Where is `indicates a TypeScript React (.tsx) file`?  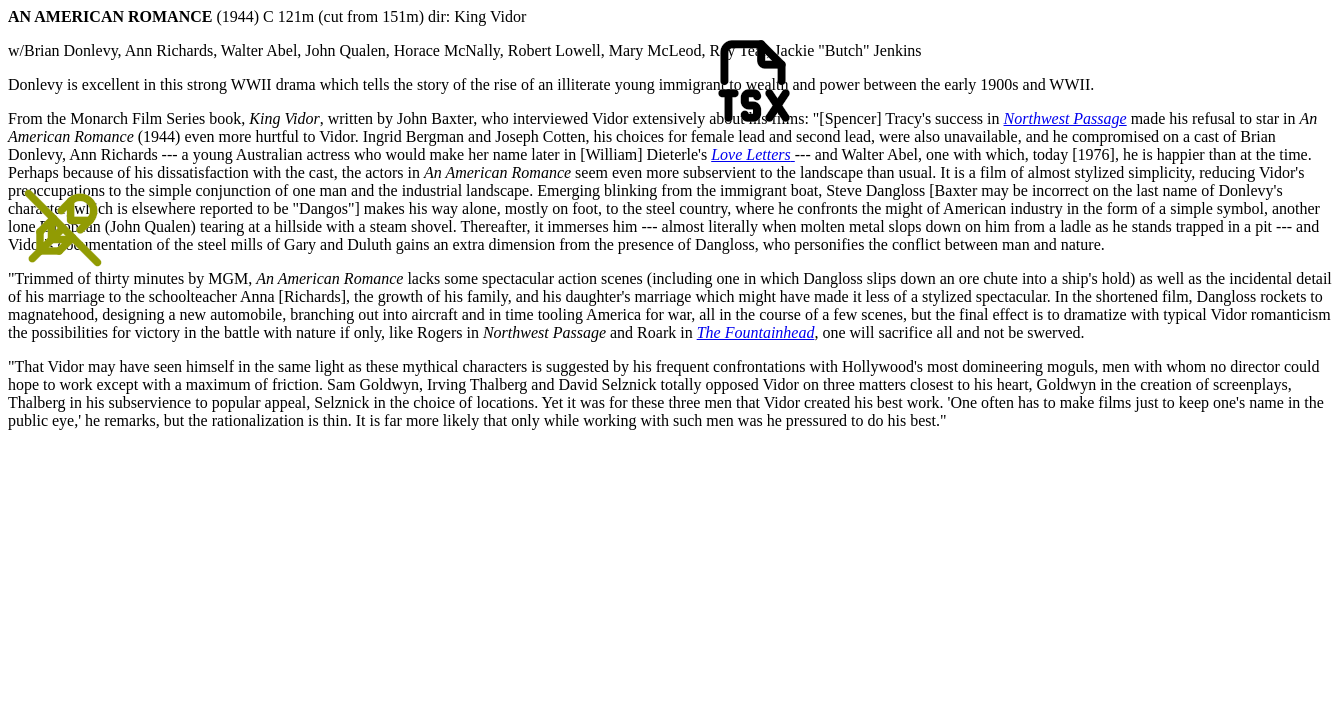
indicates a TypeScript React (.tsx) file is located at coordinates (753, 81).